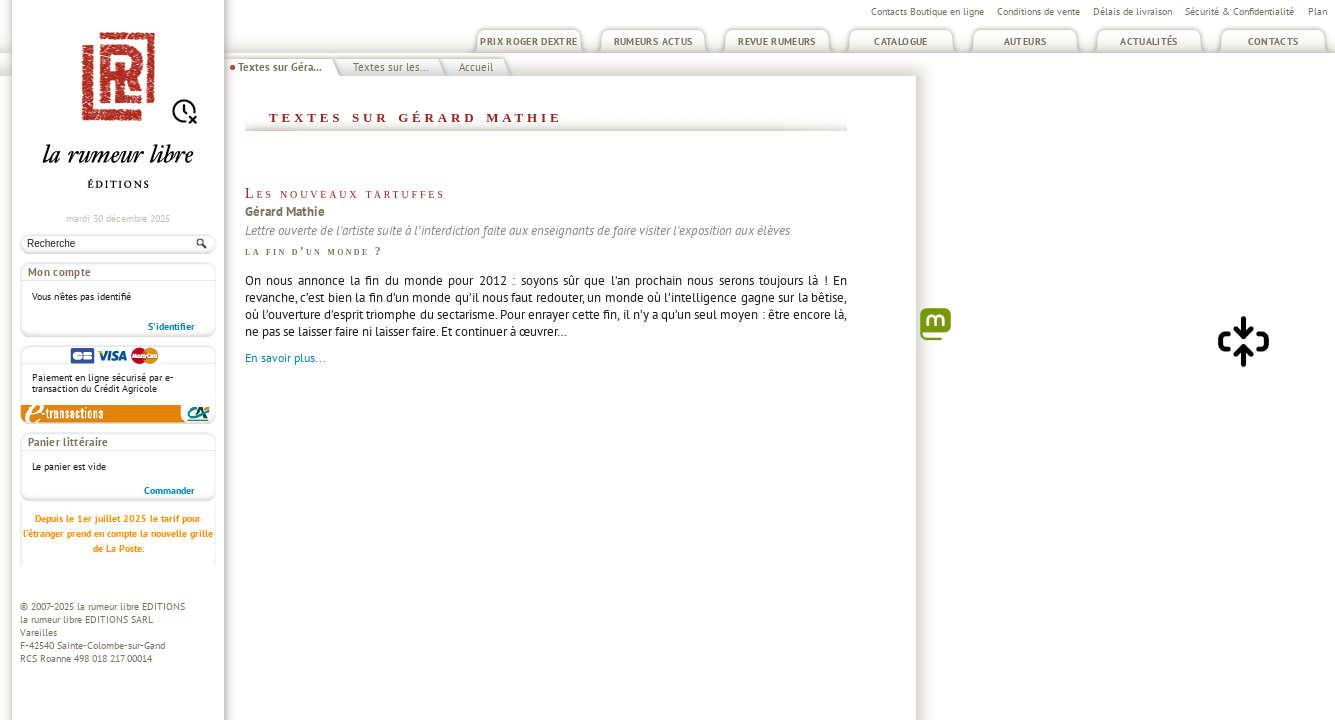 This screenshot has height=720, width=1335. What do you see at coordinates (935, 323) in the screenshot?
I see `open mastodon app` at bounding box center [935, 323].